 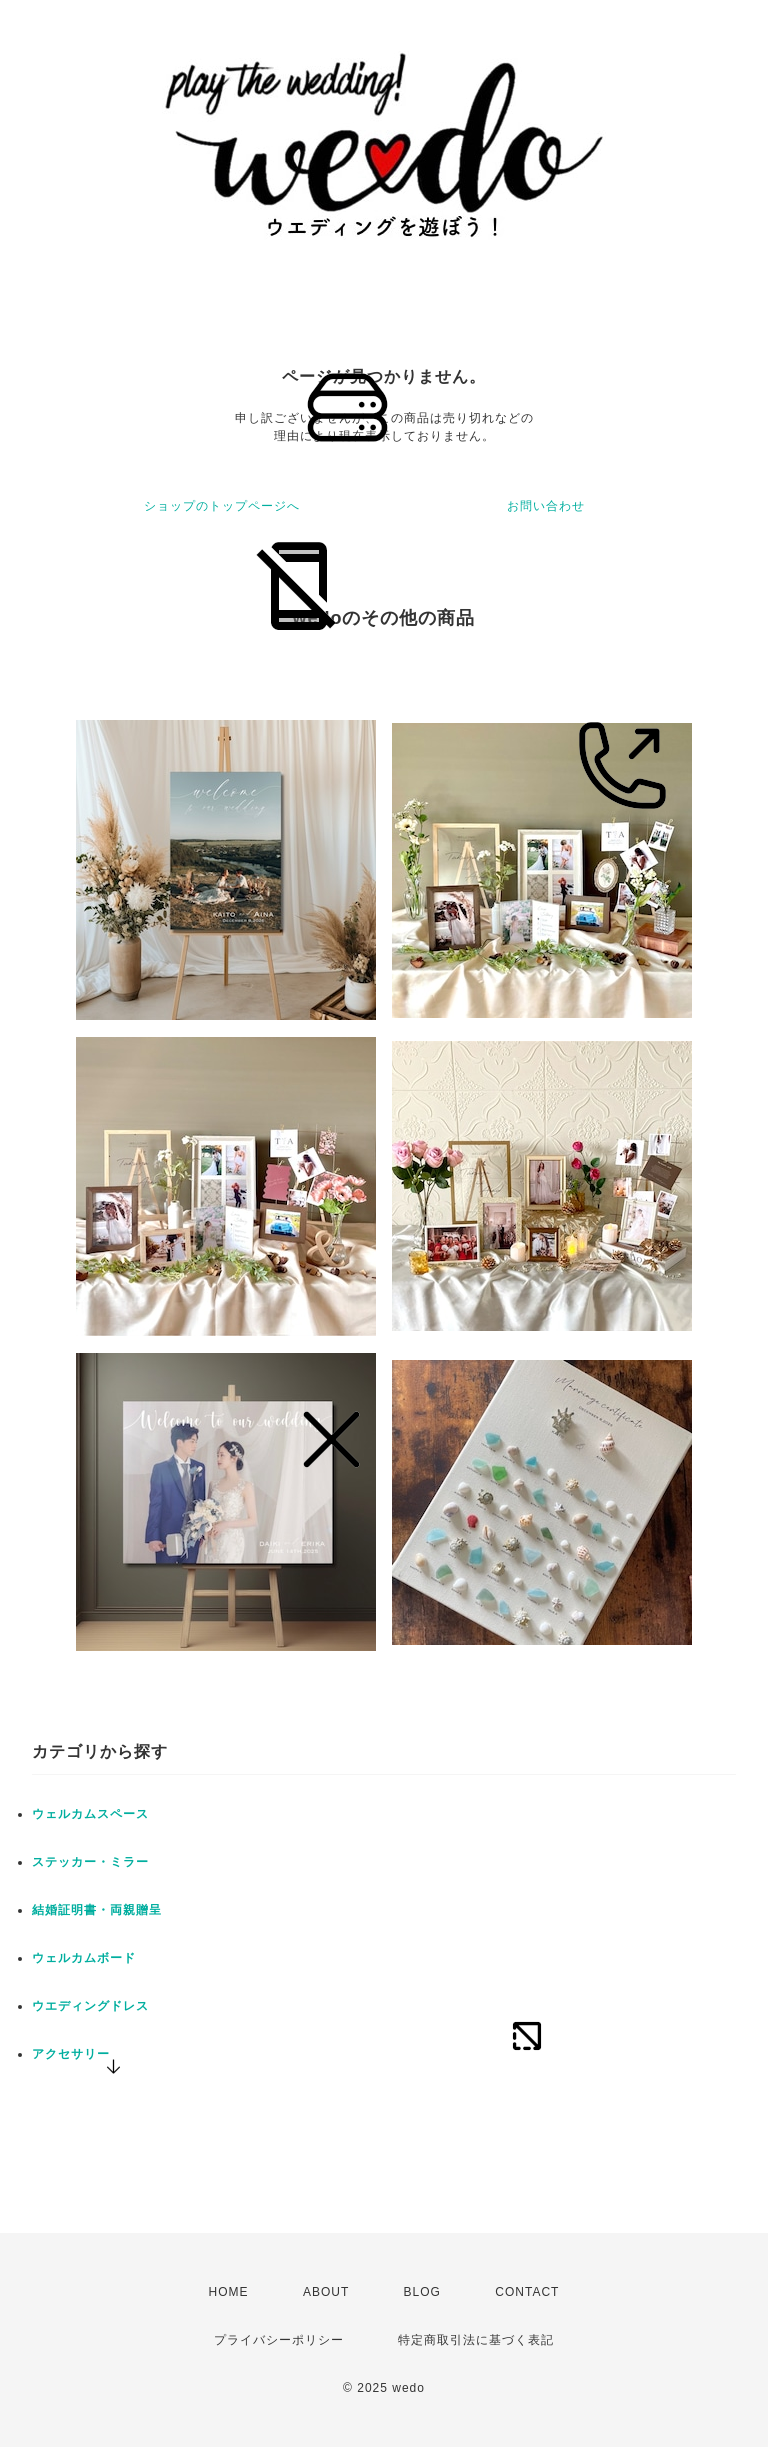 What do you see at coordinates (113, 2066) in the screenshot?
I see `scroll down or view more content` at bounding box center [113, 2066].